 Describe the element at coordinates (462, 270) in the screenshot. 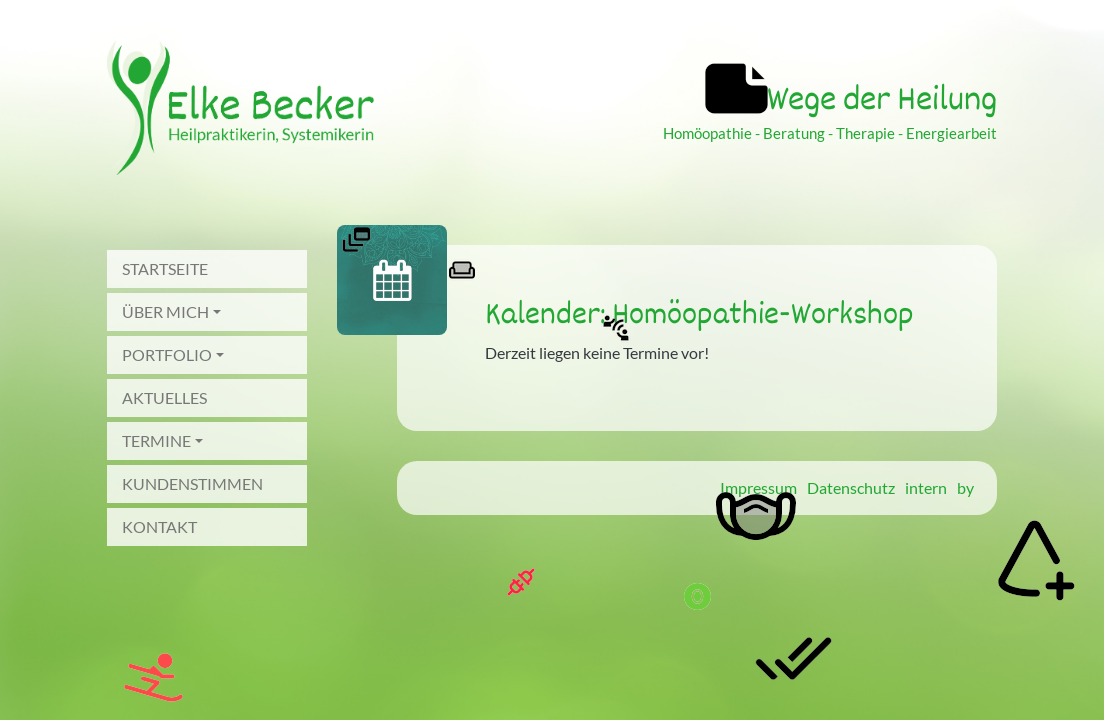

I see `view weekend or leisure activities` at that location.